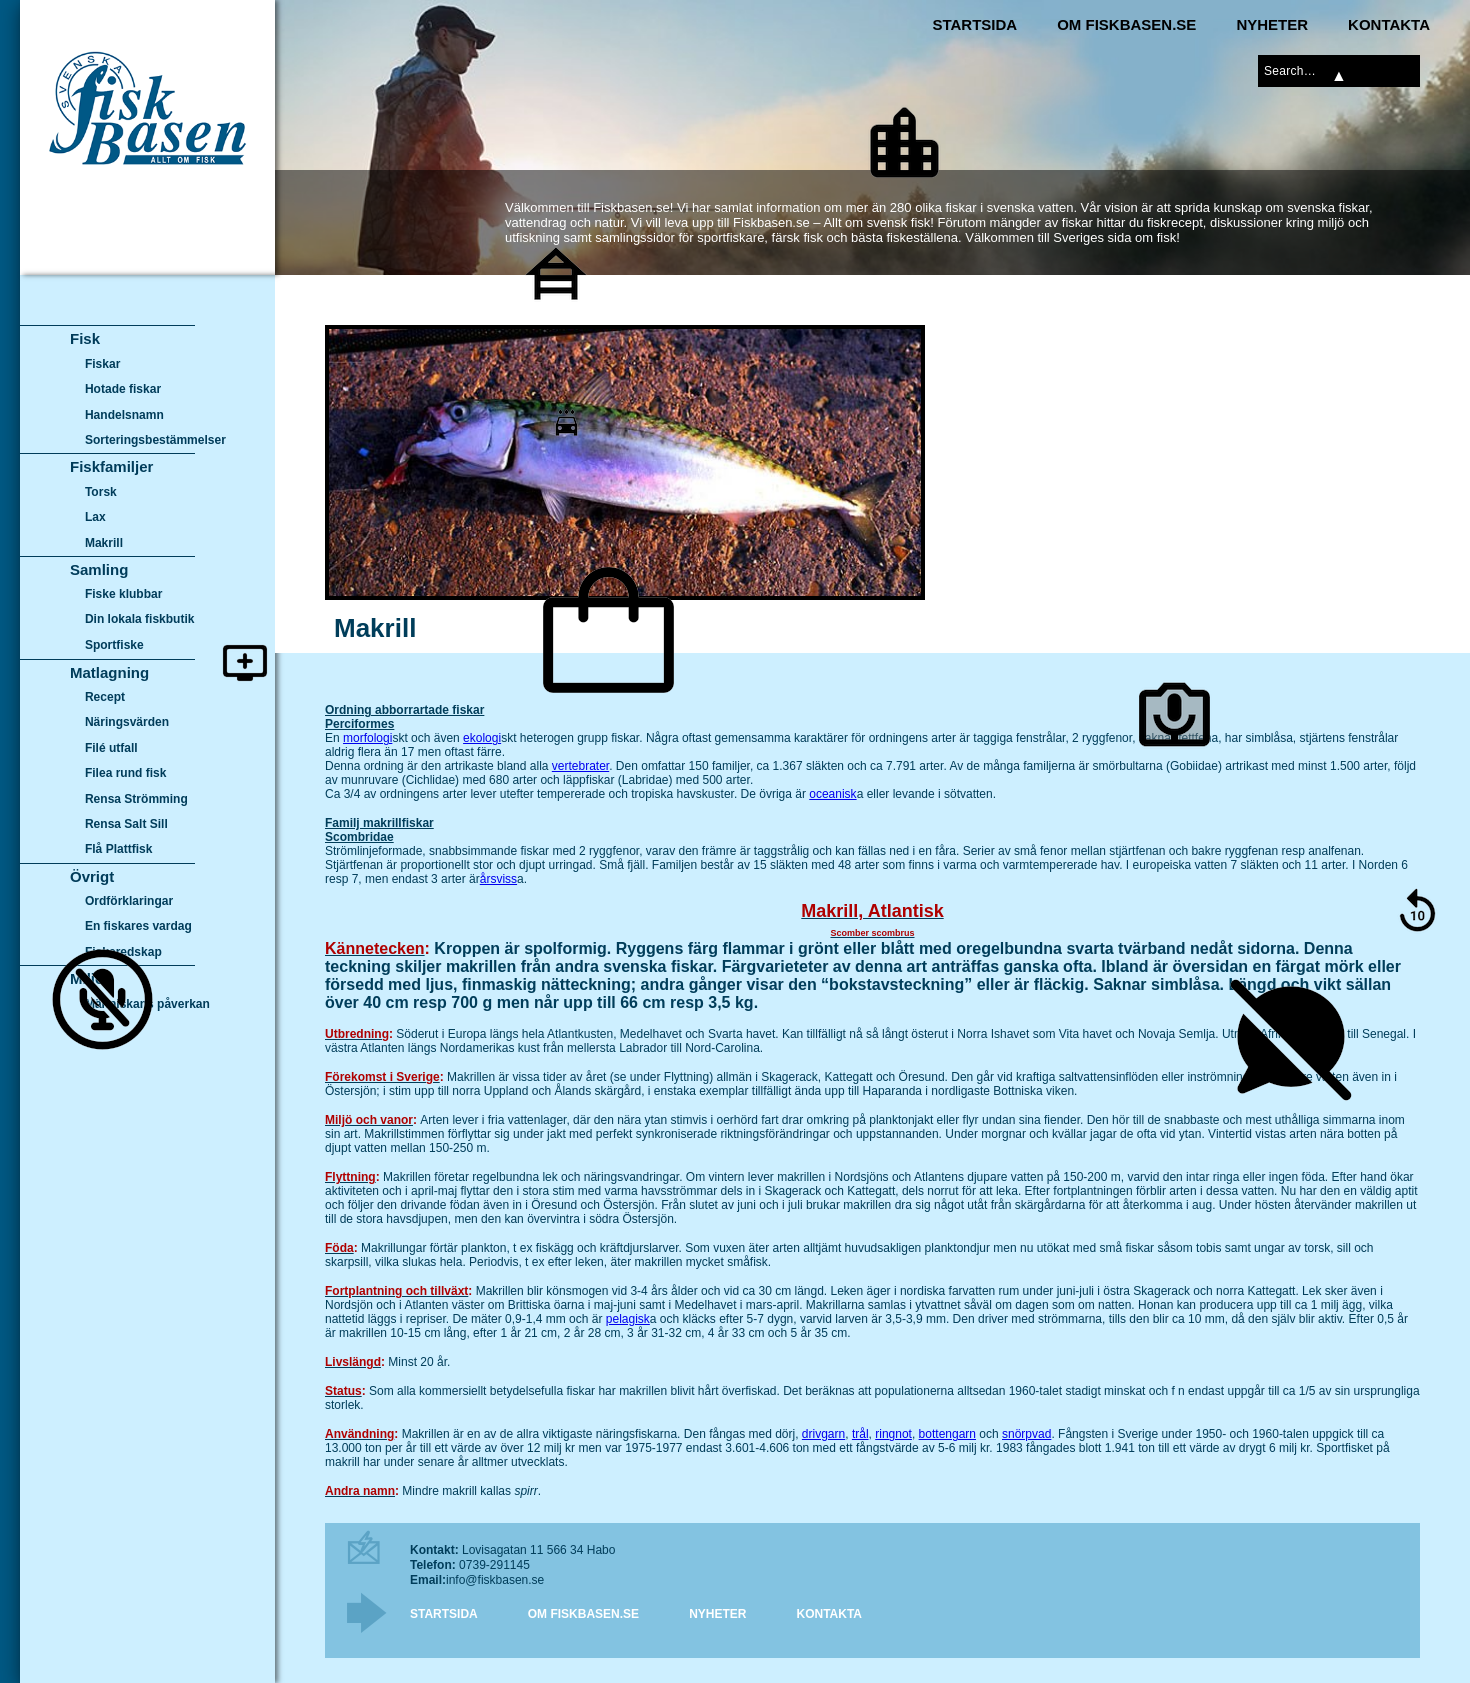  I want to click on find nearby car wash locations, so click(566, 422).